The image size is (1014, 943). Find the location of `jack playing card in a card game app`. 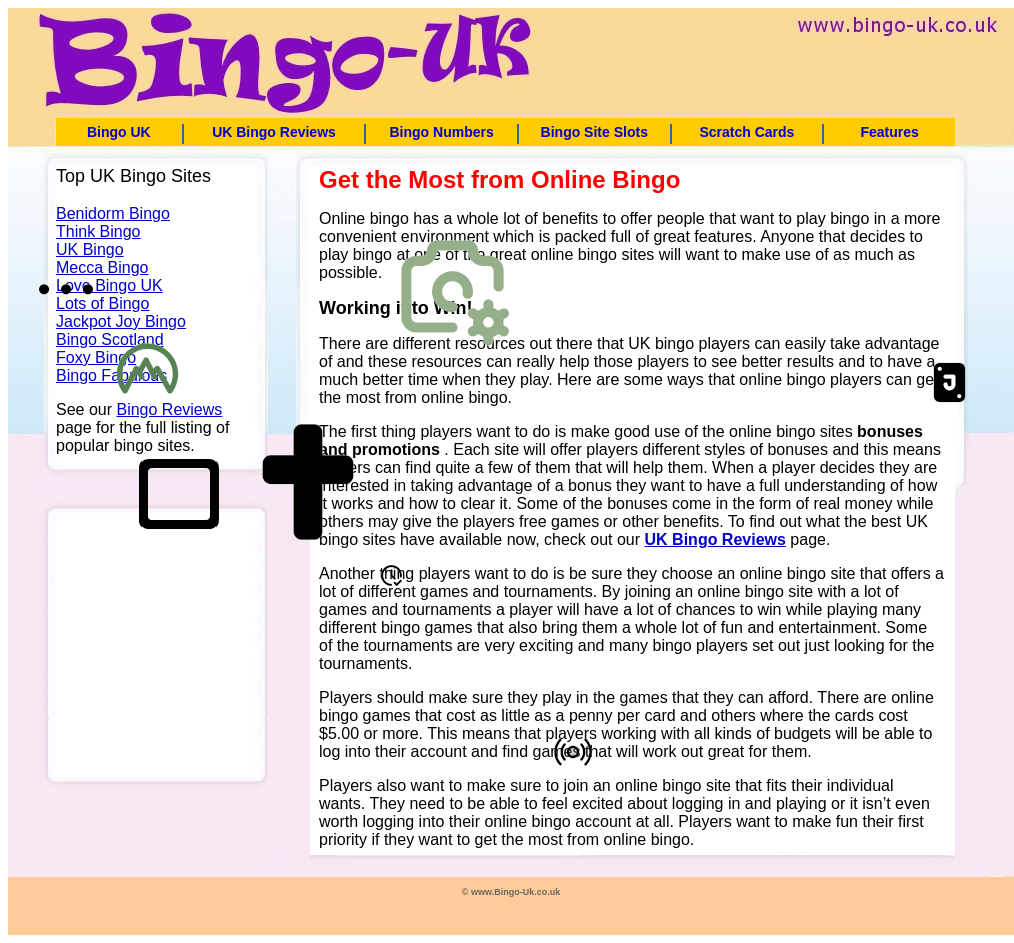

jack playing card in a card game app is located at coordinates (949, 382).